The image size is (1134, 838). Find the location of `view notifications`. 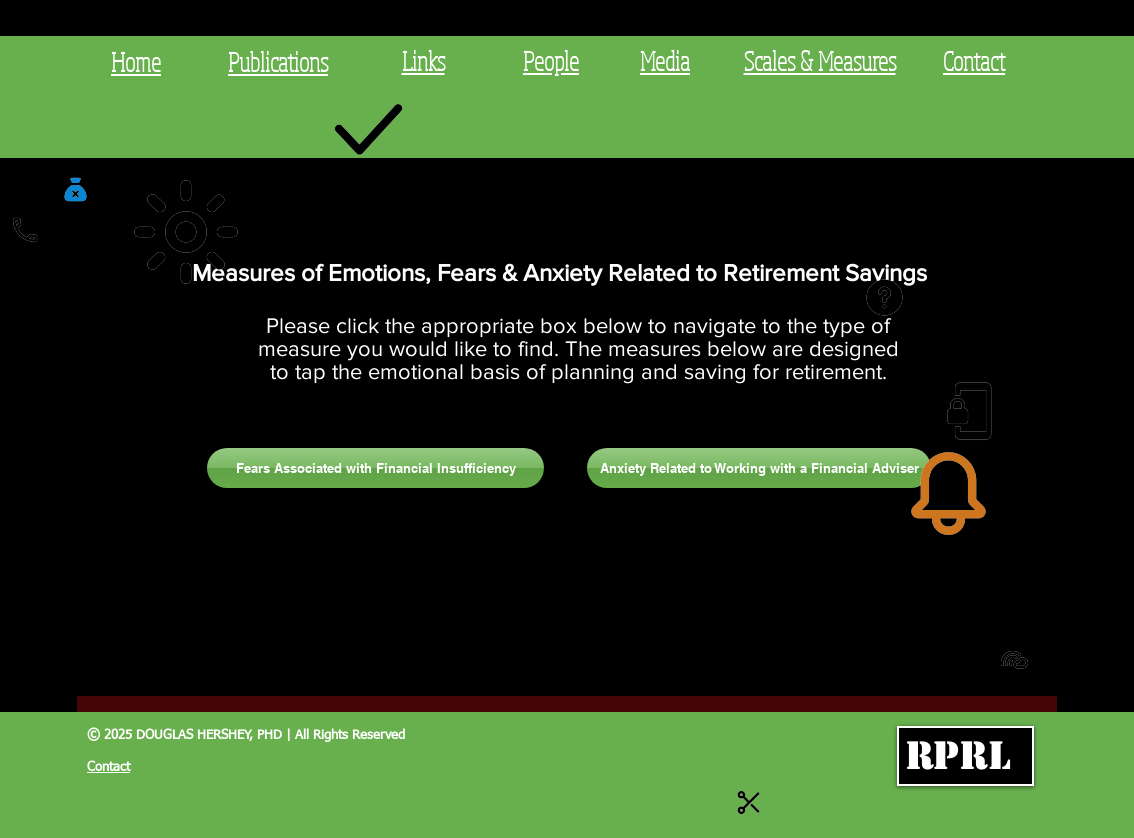

view notifications is located at coordinates (948, 493).